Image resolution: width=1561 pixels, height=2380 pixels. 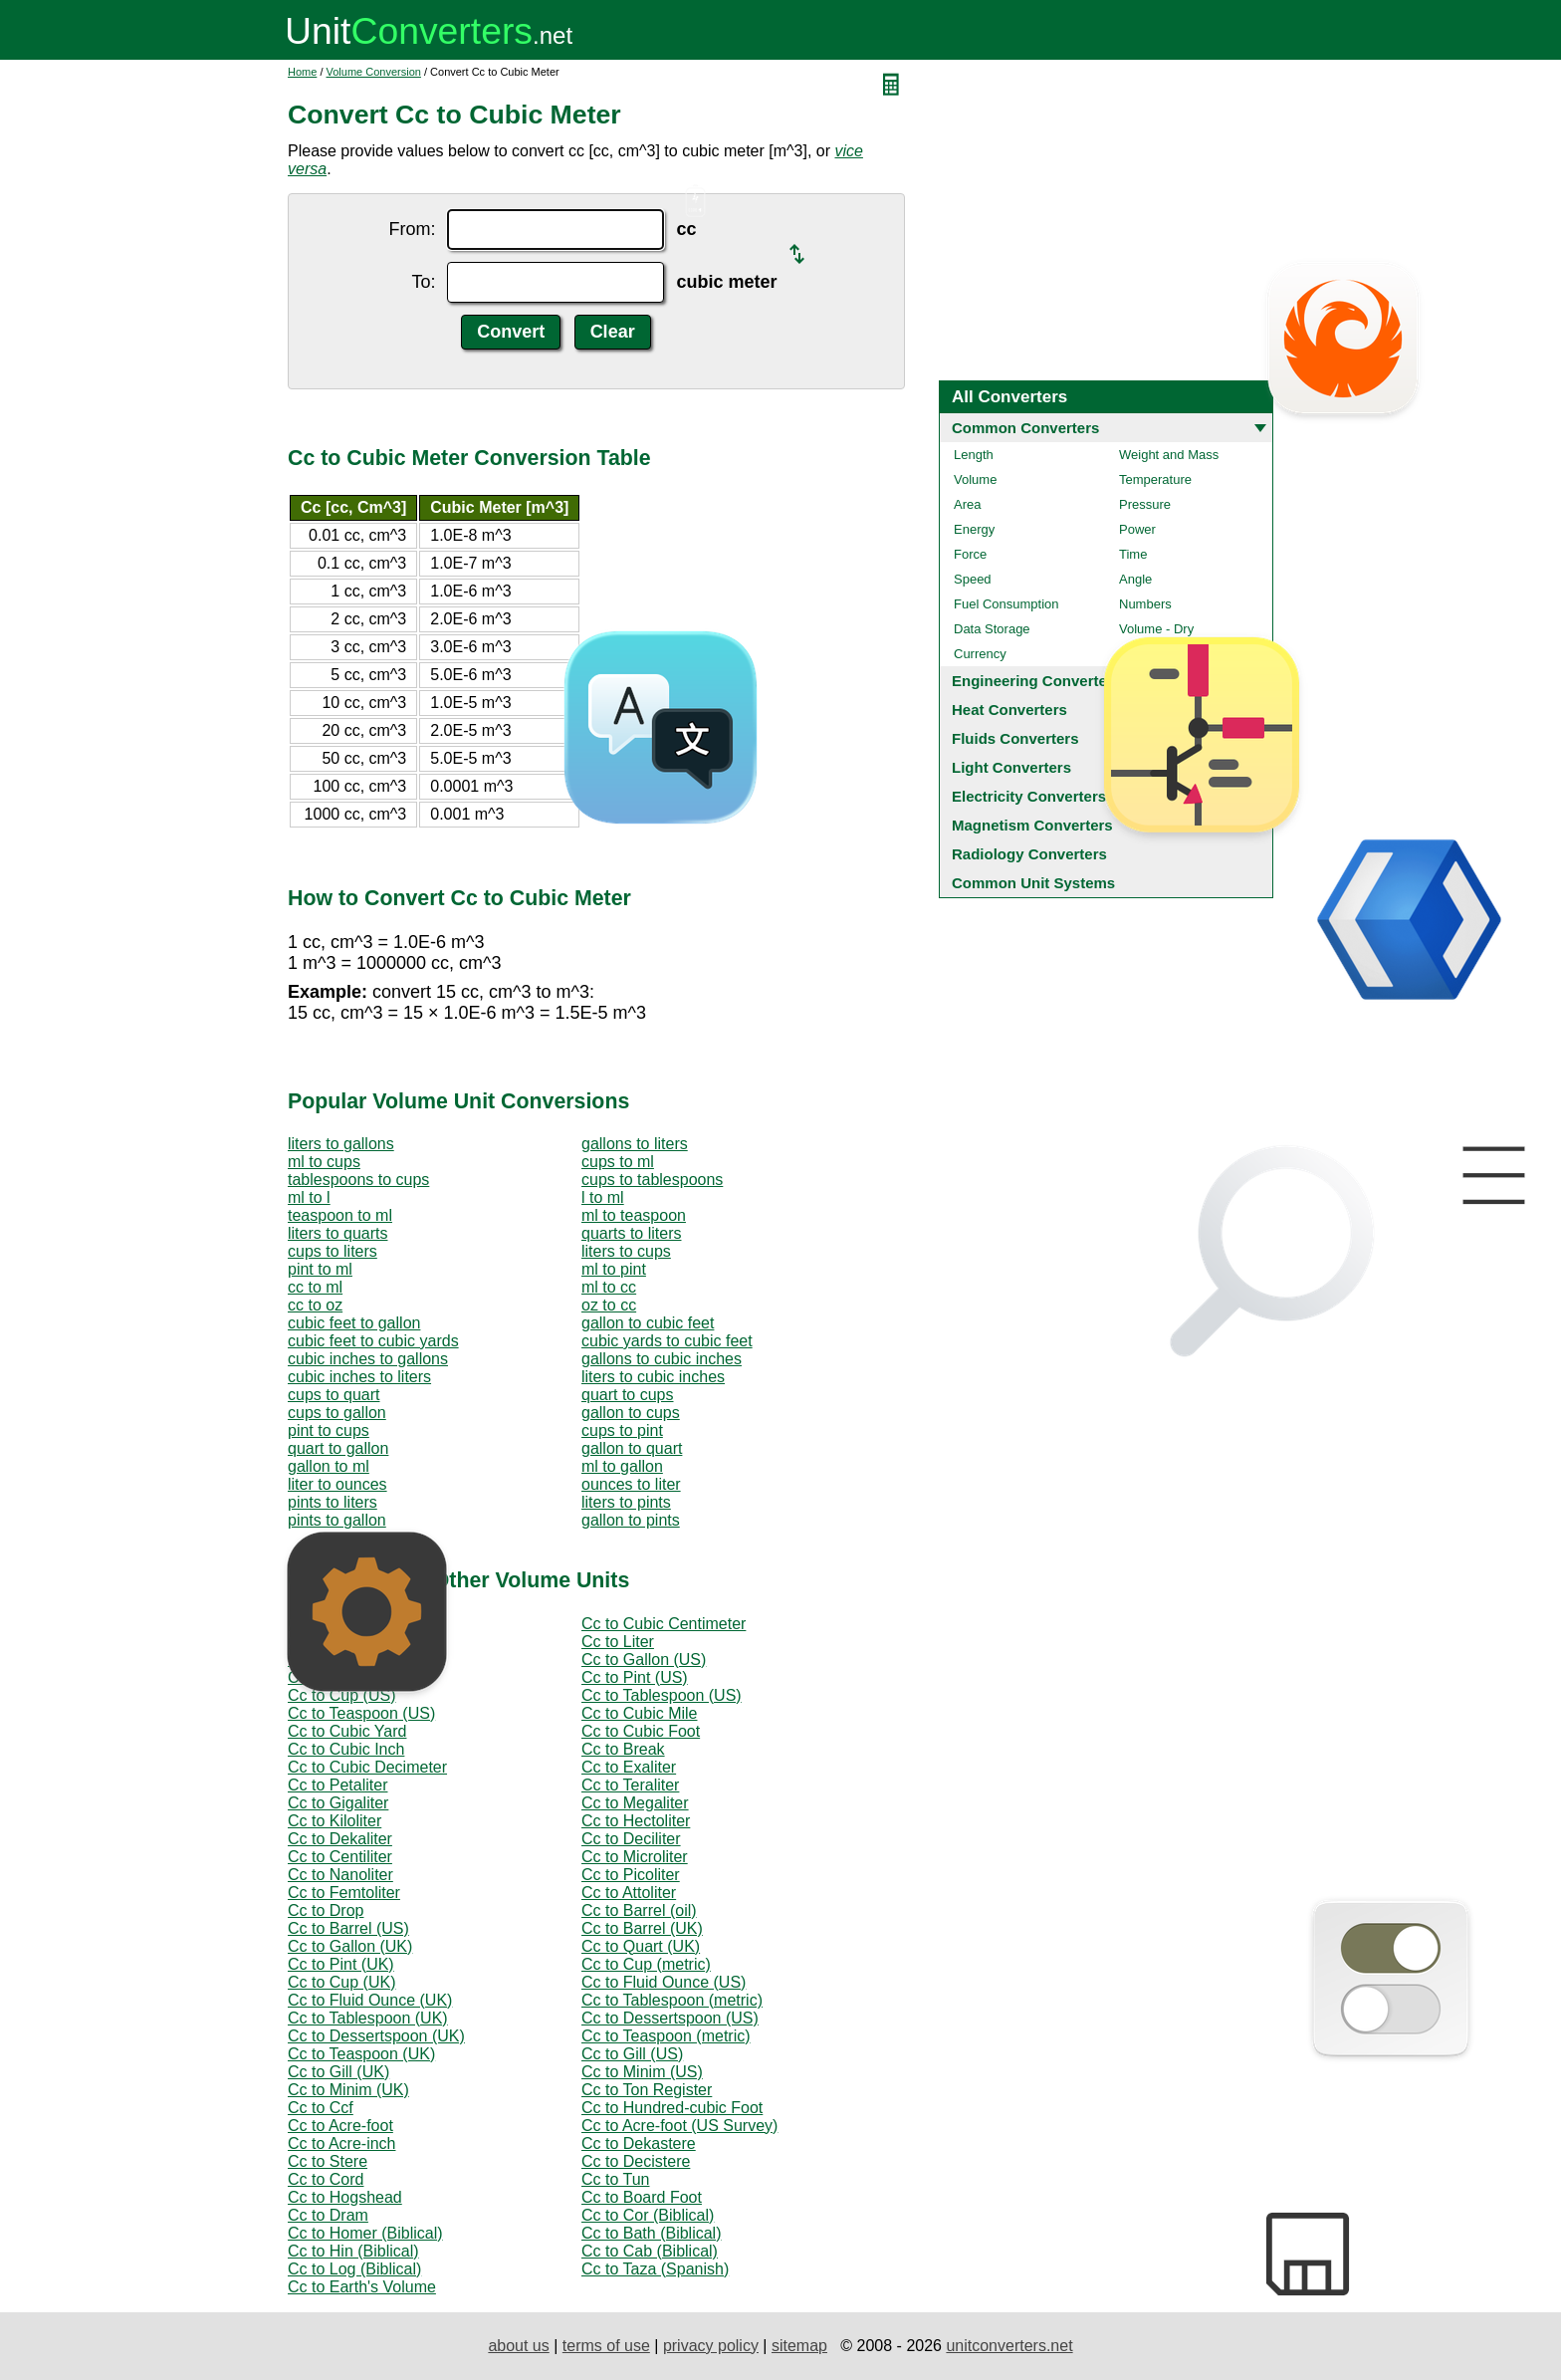 I want to click on open the search application, so click(x=1271, y=1247).